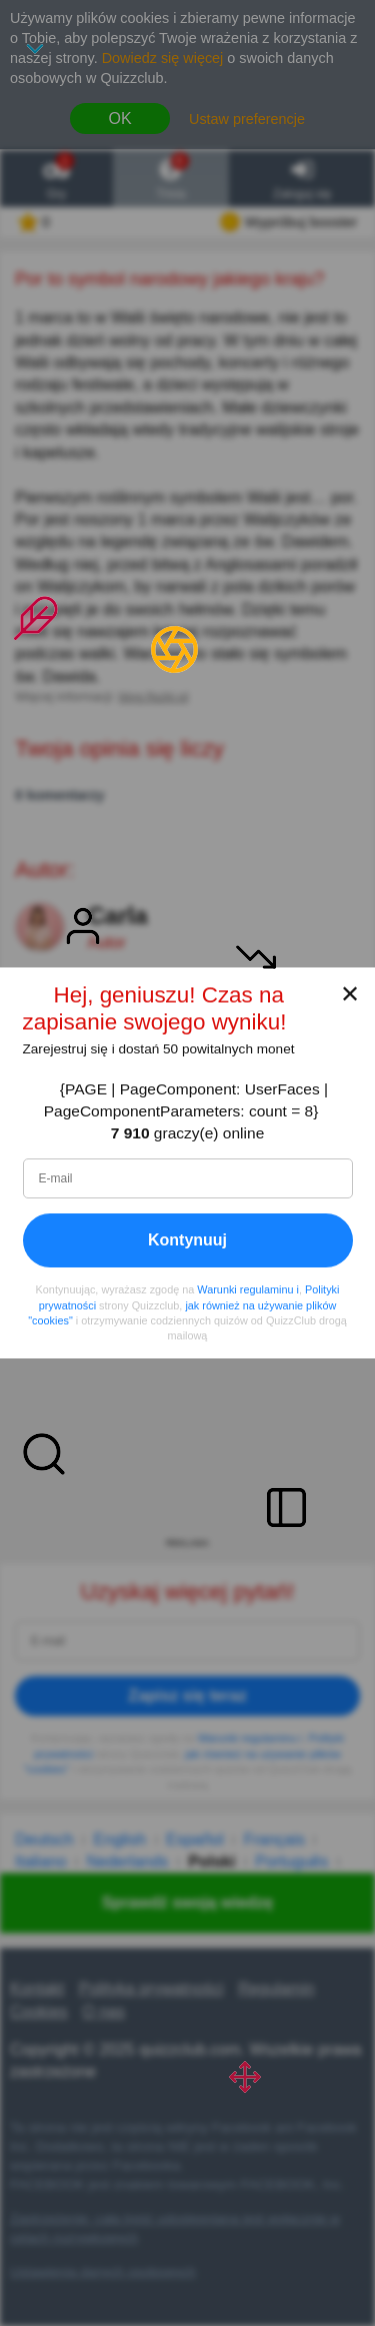 The image size is (375, 2326). Describe the element at coordinates (83, 926) in the screenshot. I see `view your profile` at that location.